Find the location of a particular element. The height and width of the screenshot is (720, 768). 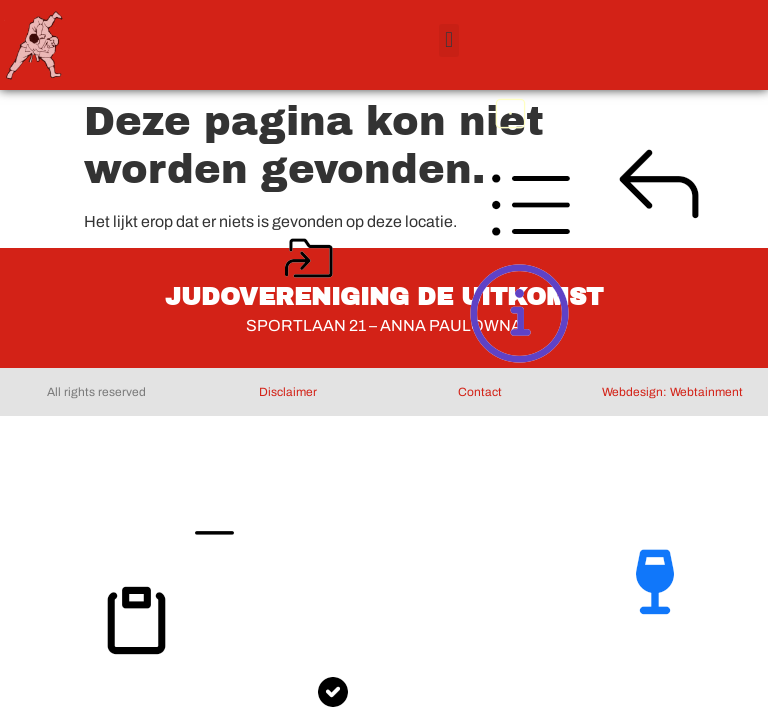

browse wine or beverage options is located at coordinates (655, 580).